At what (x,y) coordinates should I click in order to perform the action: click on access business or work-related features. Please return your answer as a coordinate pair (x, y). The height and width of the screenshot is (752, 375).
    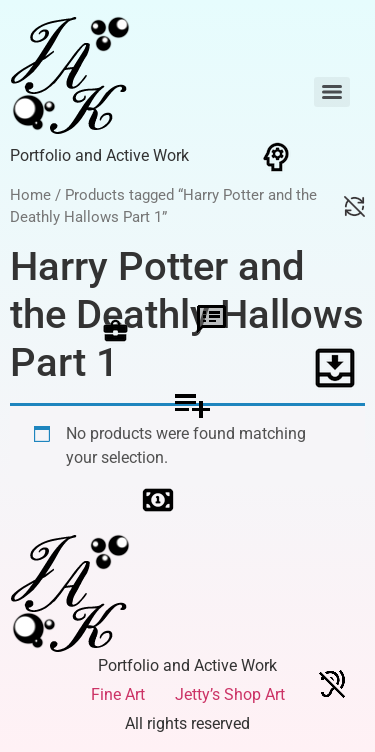
    Looking at the image, I should click on (115, 330).